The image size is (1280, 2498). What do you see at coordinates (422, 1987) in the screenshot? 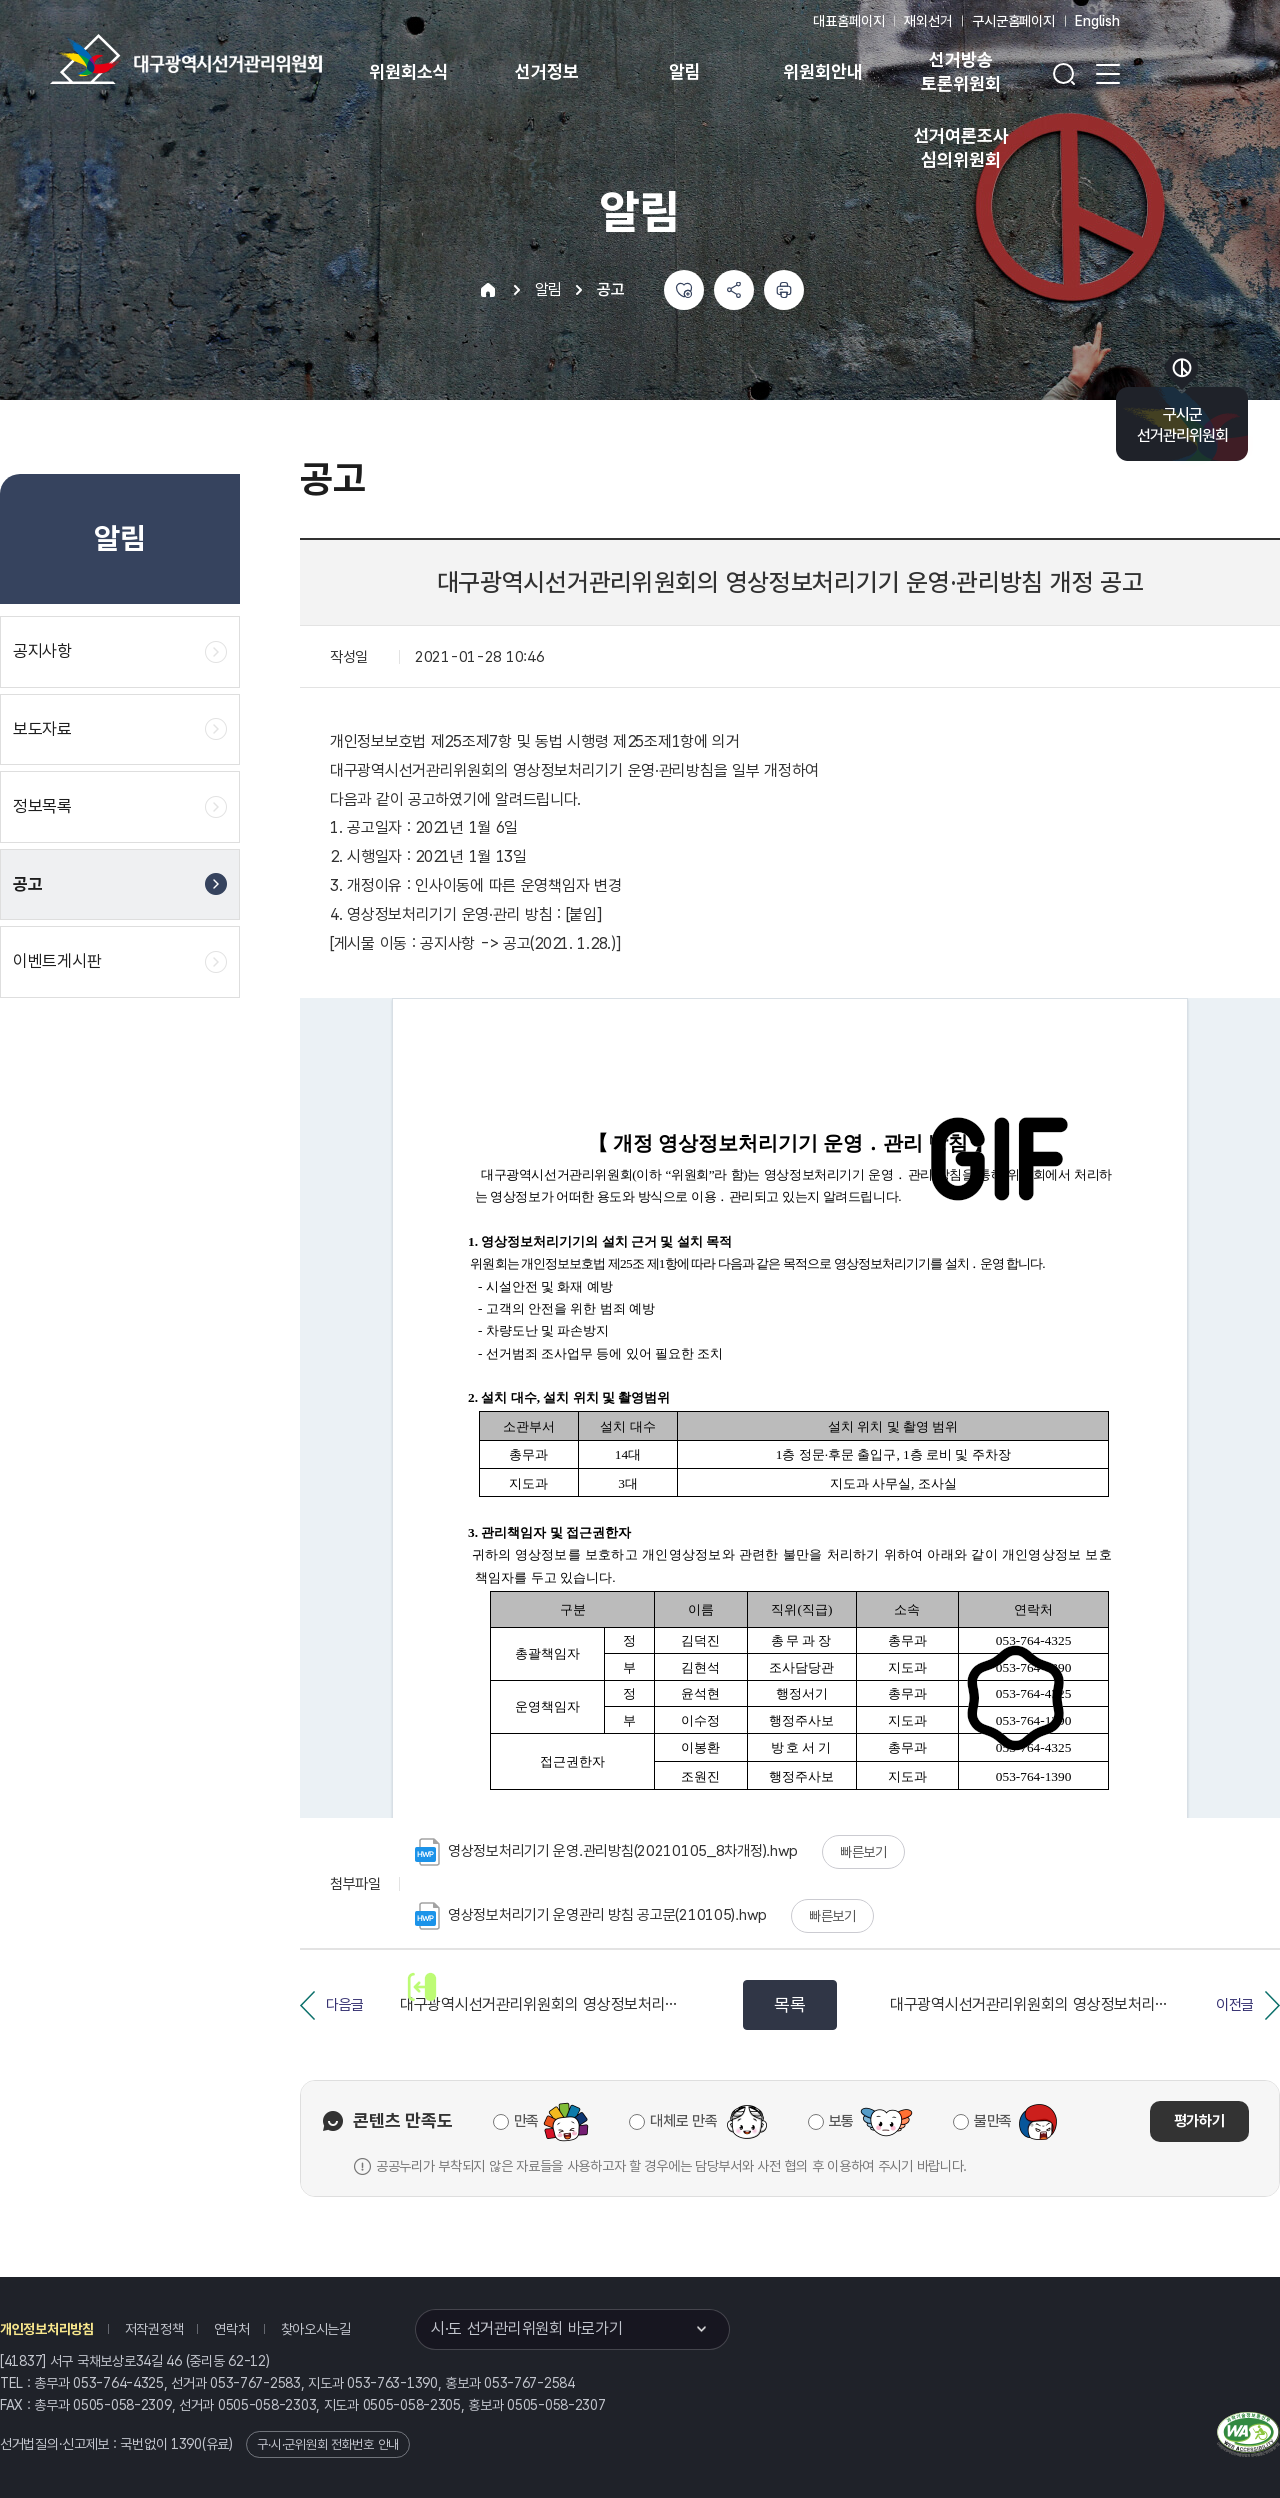
I see `move element to the left` at bounding box center [422, 1987].